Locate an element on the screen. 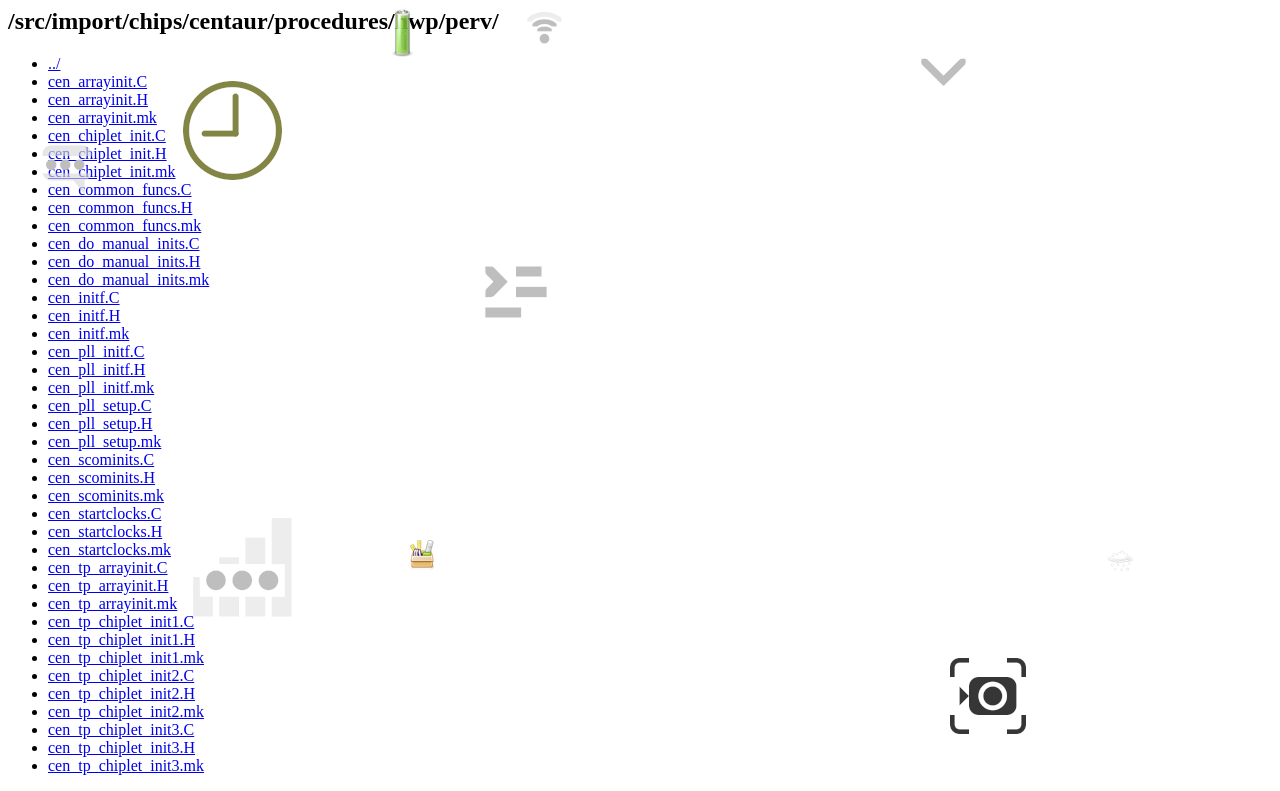 The width and height of the screenshot is (1280, 791). indicates a pending message or chat request is located at coordinates (67, 170).